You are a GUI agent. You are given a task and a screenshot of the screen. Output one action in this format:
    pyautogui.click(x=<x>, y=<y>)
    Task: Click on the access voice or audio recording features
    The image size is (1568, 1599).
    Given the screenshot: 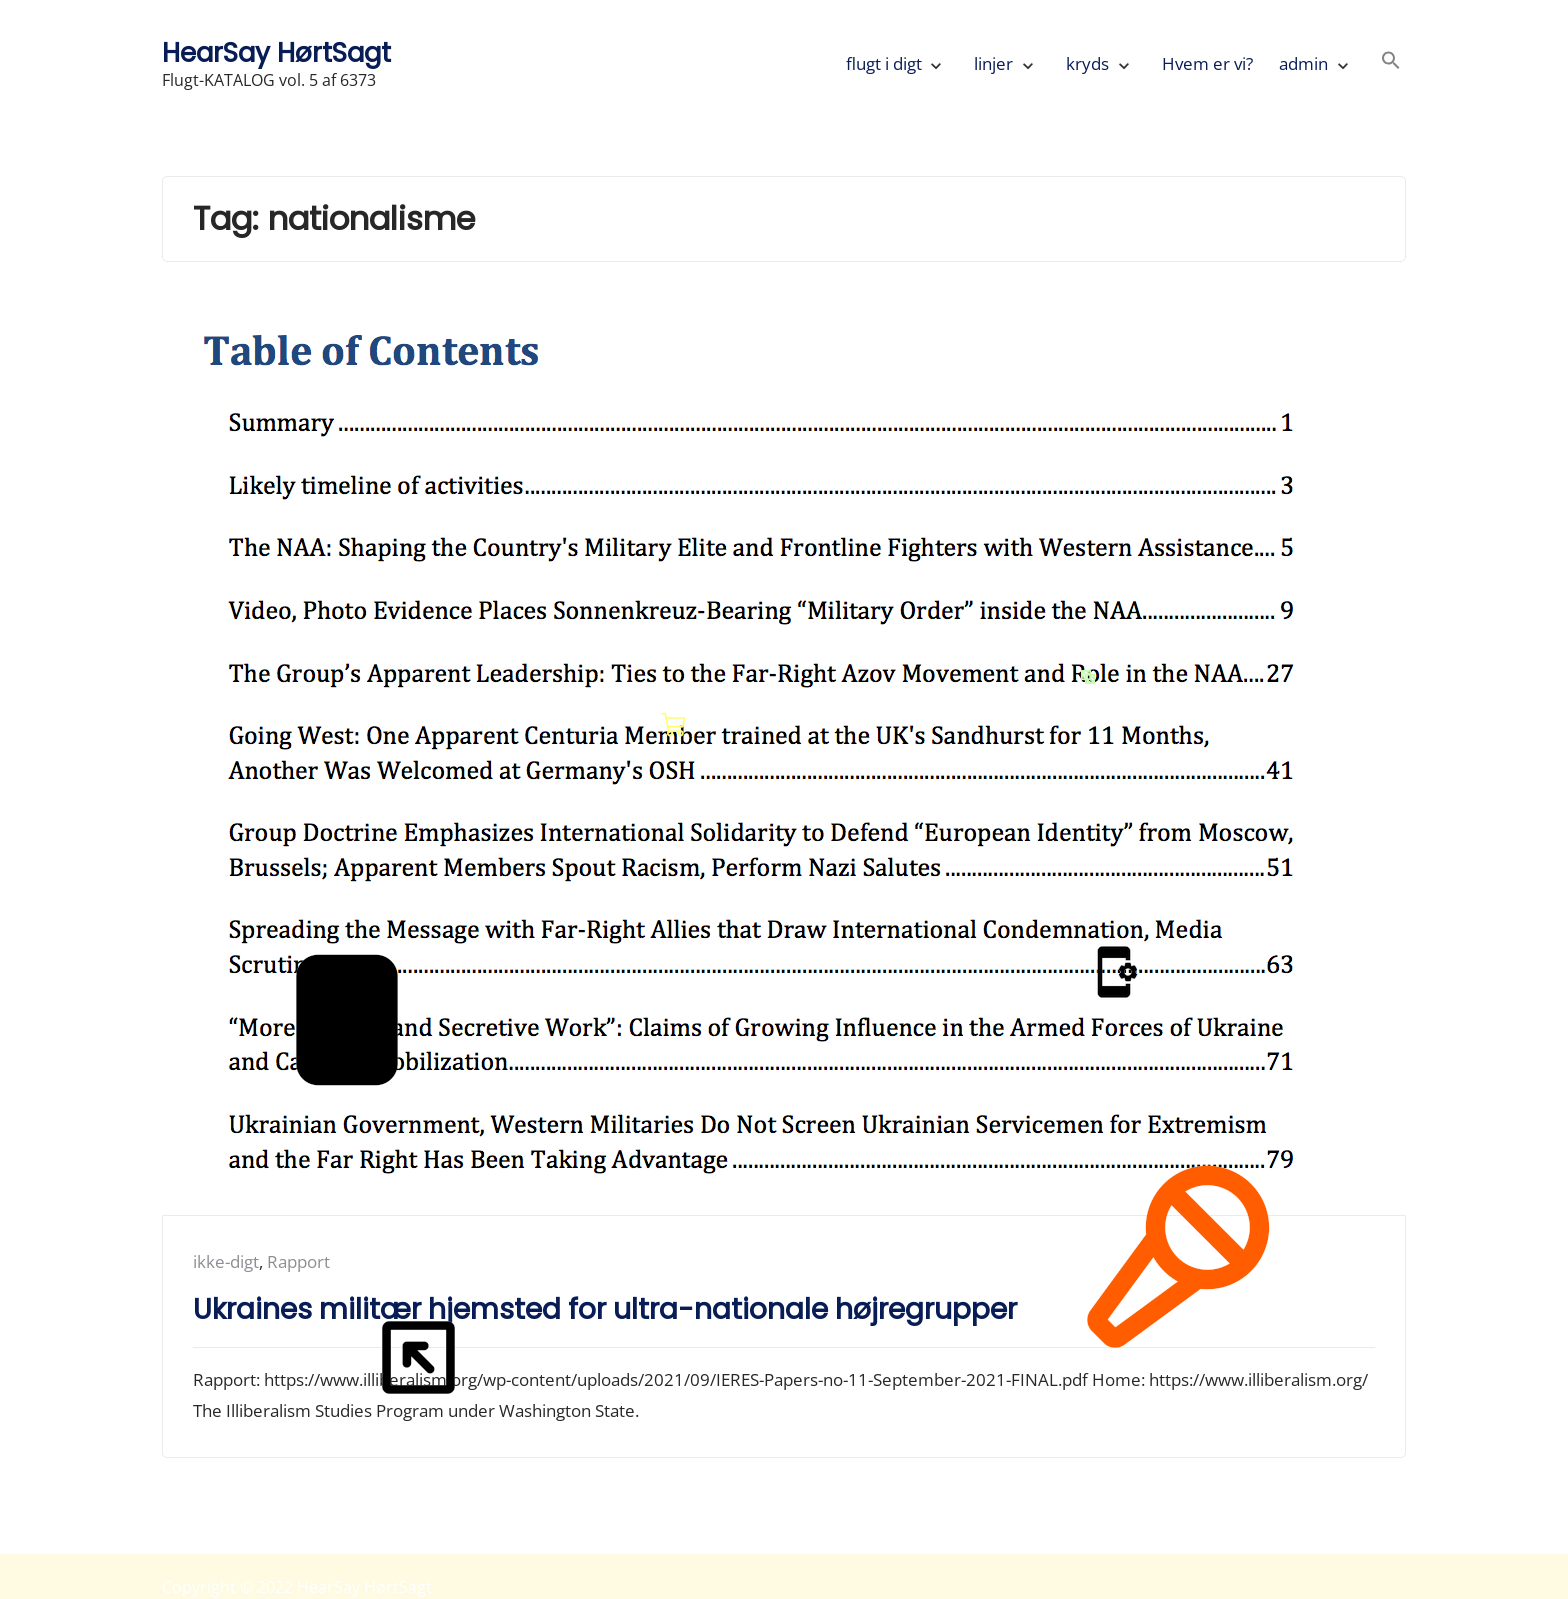 What is the action you would take?
    pyautogui.click(x=1175, y=1260)
    